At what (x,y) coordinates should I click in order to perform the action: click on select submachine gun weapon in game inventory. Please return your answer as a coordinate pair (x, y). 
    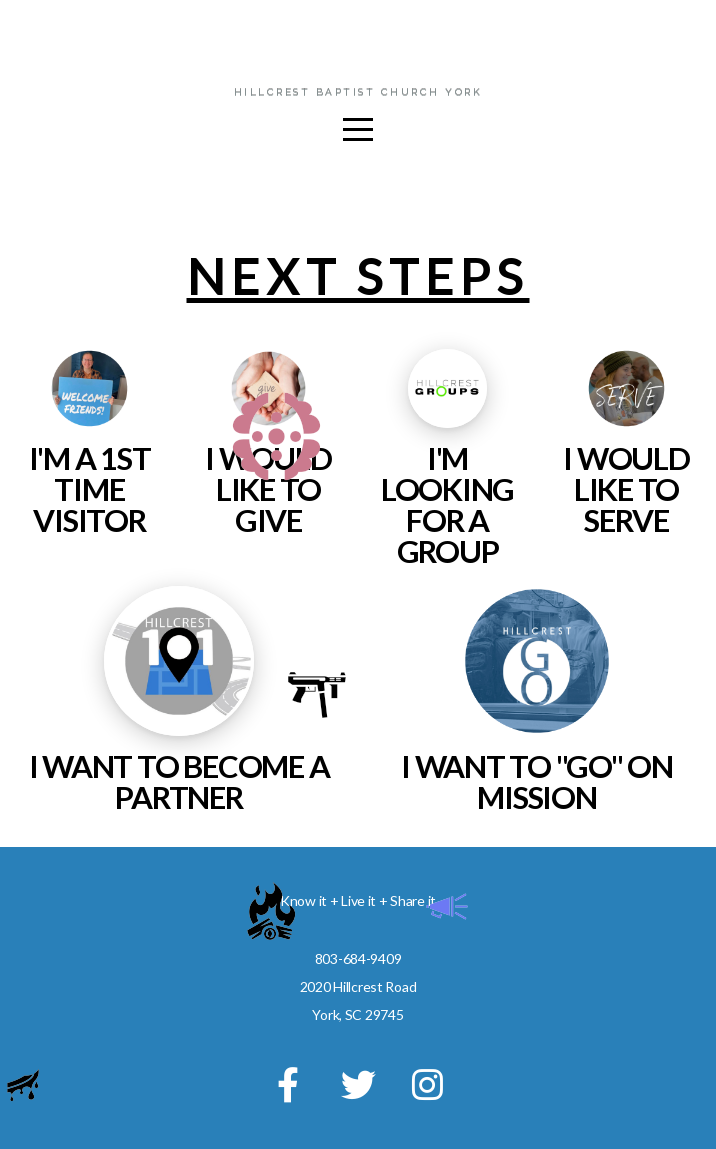
    Looking at the image, I should click on (317, 695).